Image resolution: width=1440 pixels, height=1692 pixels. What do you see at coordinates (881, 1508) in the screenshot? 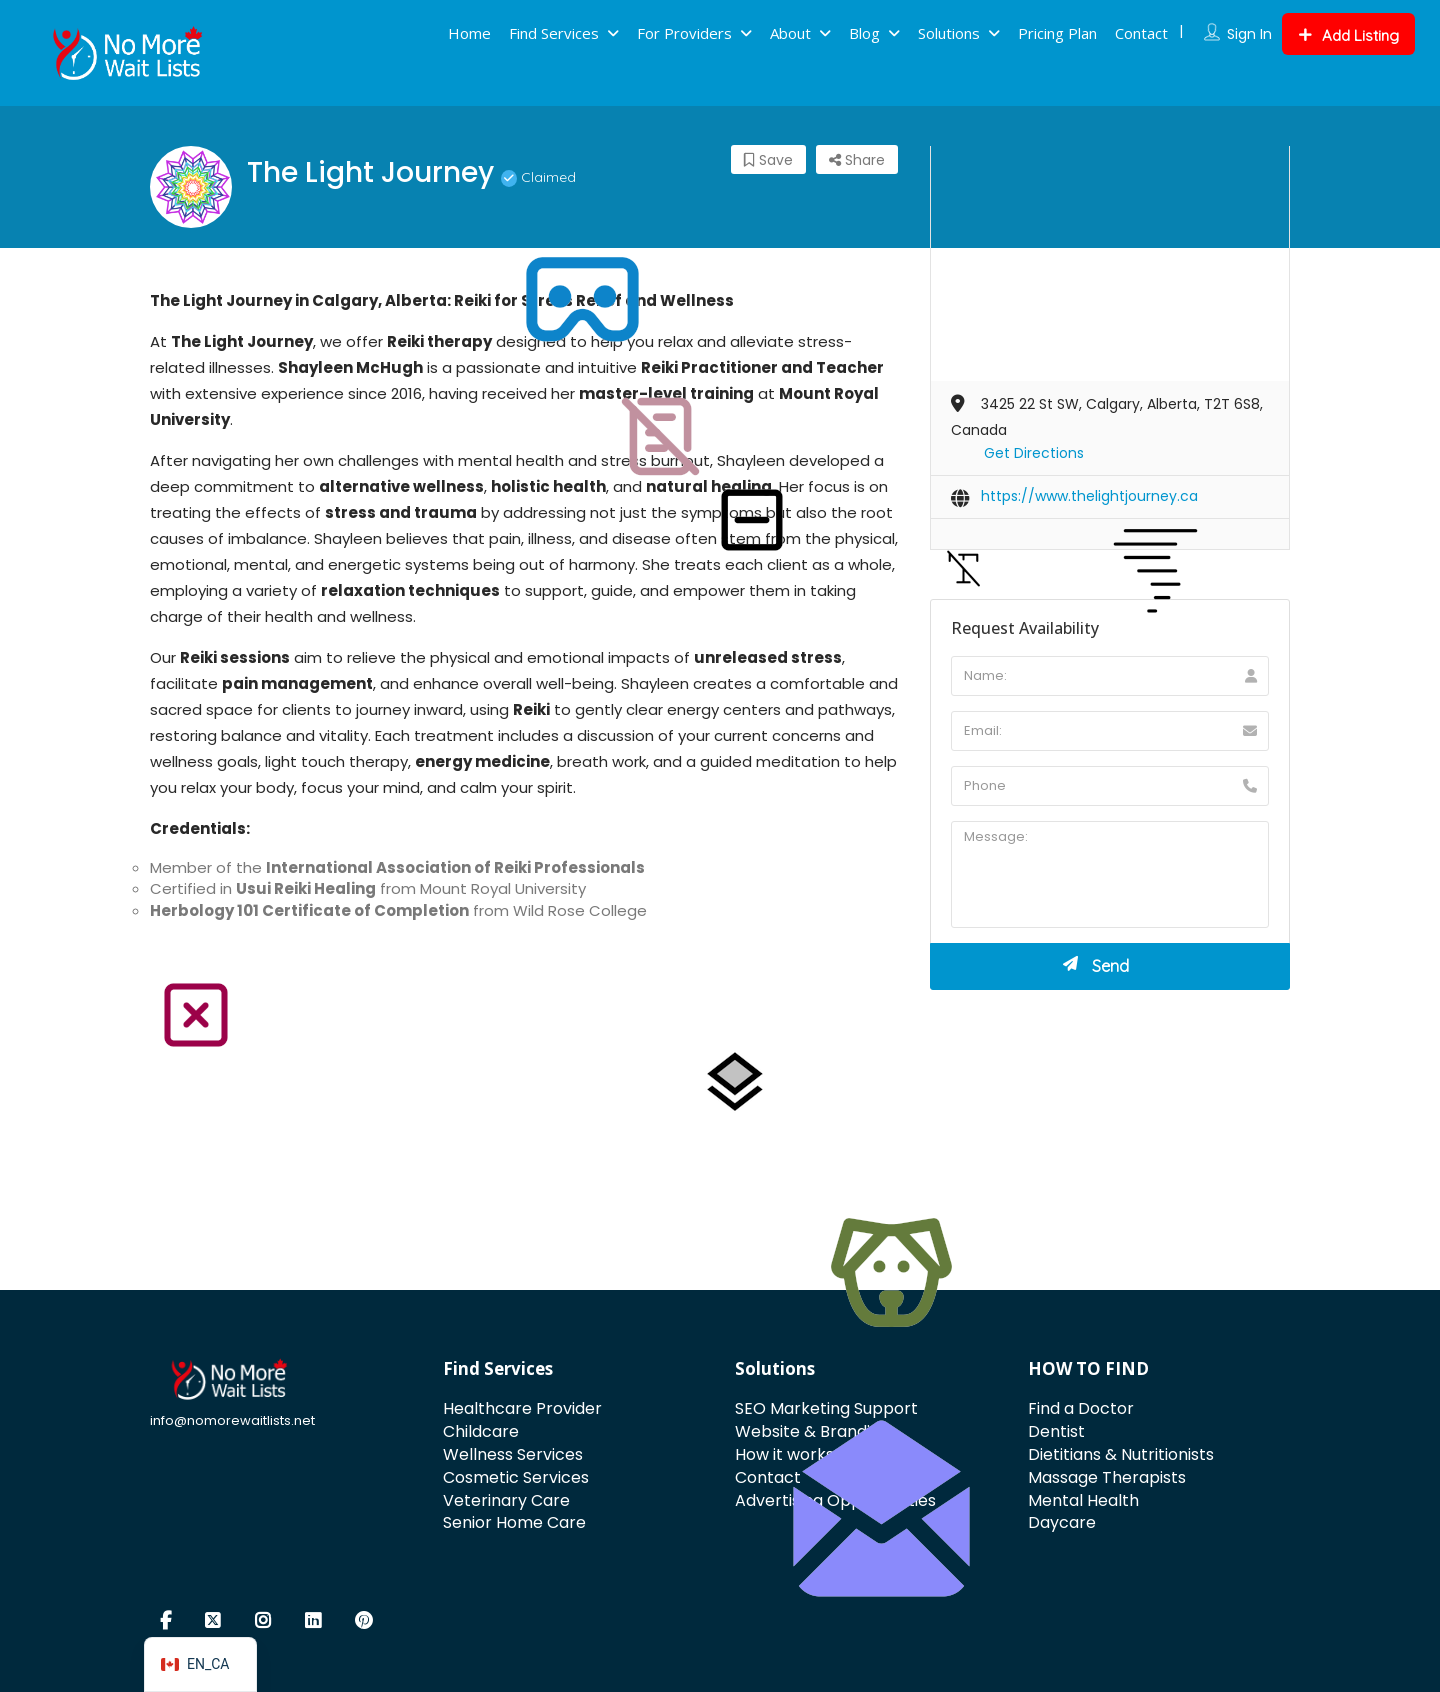
I see `an opened or read email message` at bounding box center [881, 1508].